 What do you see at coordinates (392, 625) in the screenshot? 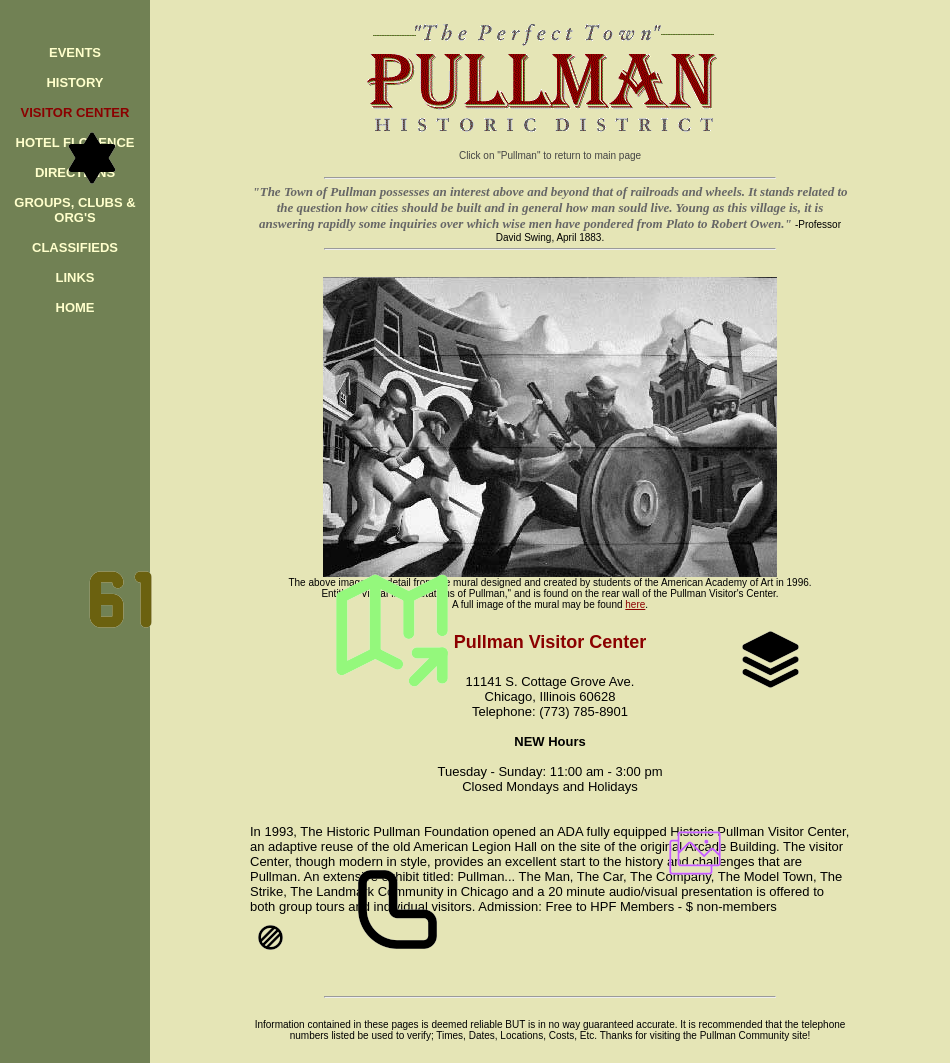
I see `share your current location` at bounding box center [392, 625].